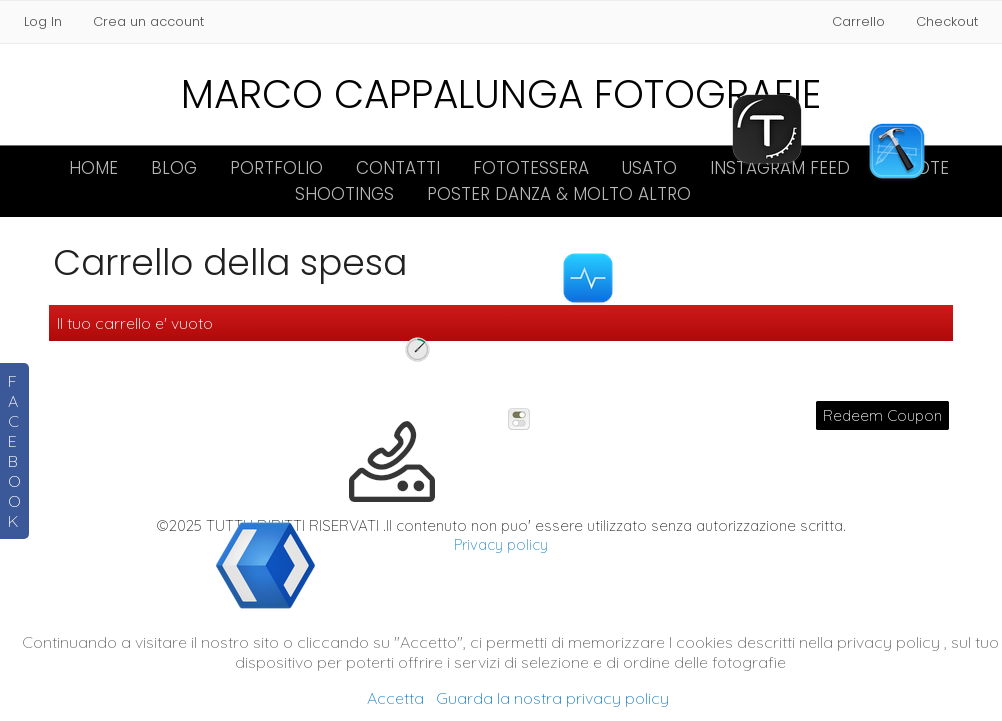 The height and width of the screenshot is (721, 1002). Describe the element at coordinates (265, 565) in the screenshot. I see `open the interface settings application` at that location.